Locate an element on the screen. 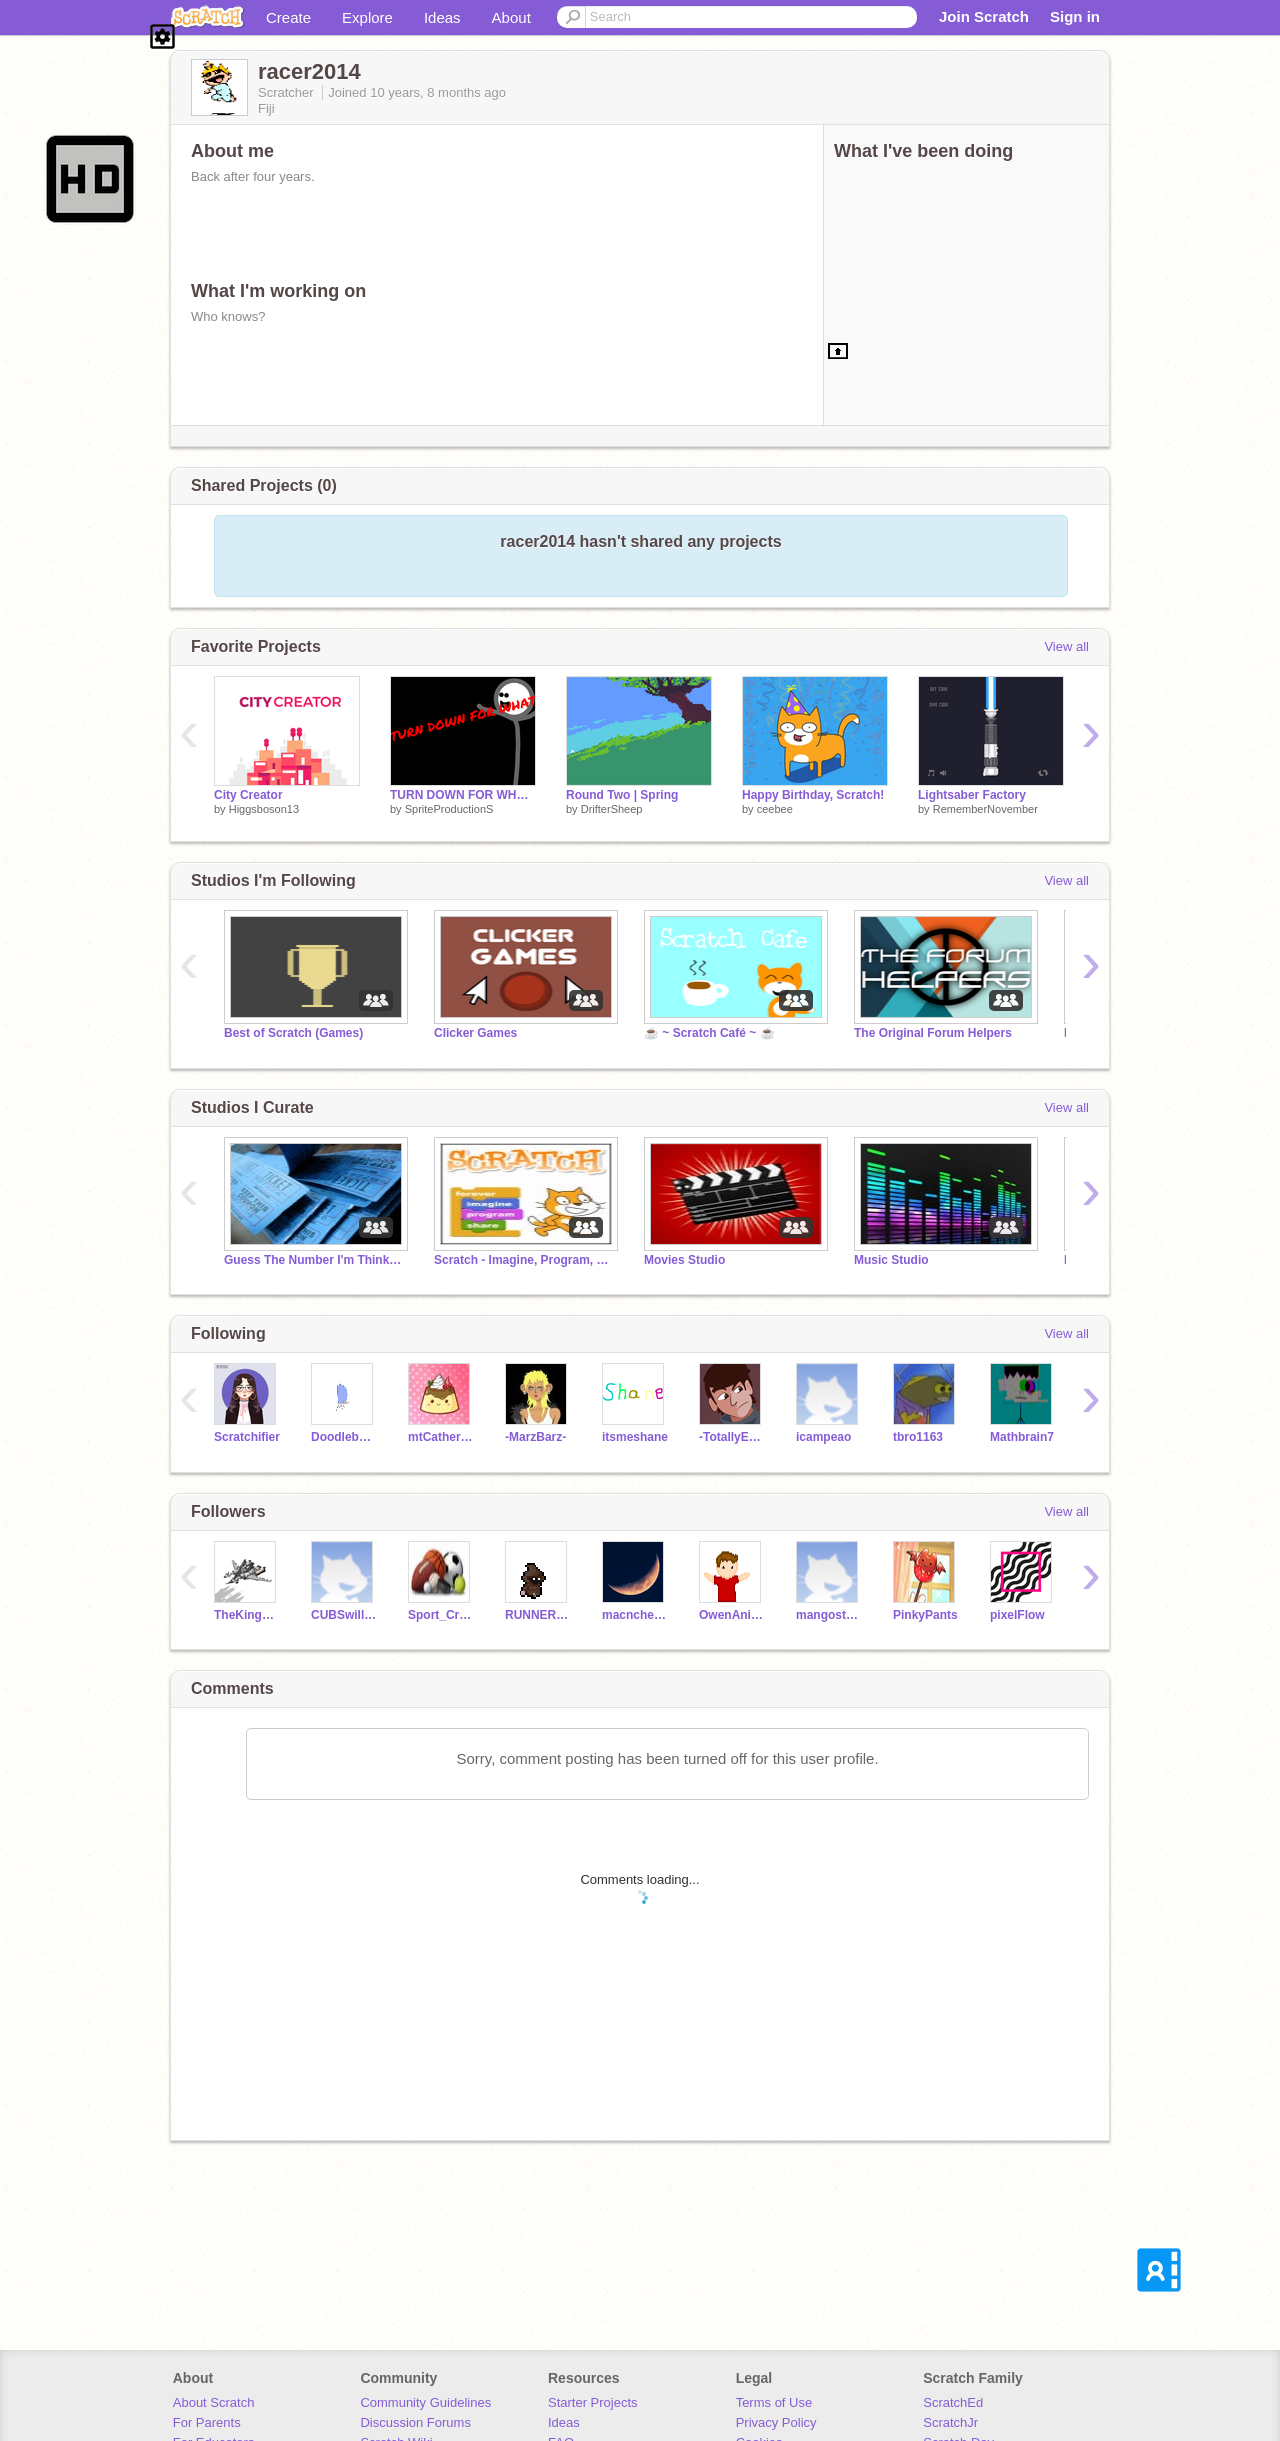 This screenshot has width=1280, height=2441. access application settings is located at coordinates (162, 36).